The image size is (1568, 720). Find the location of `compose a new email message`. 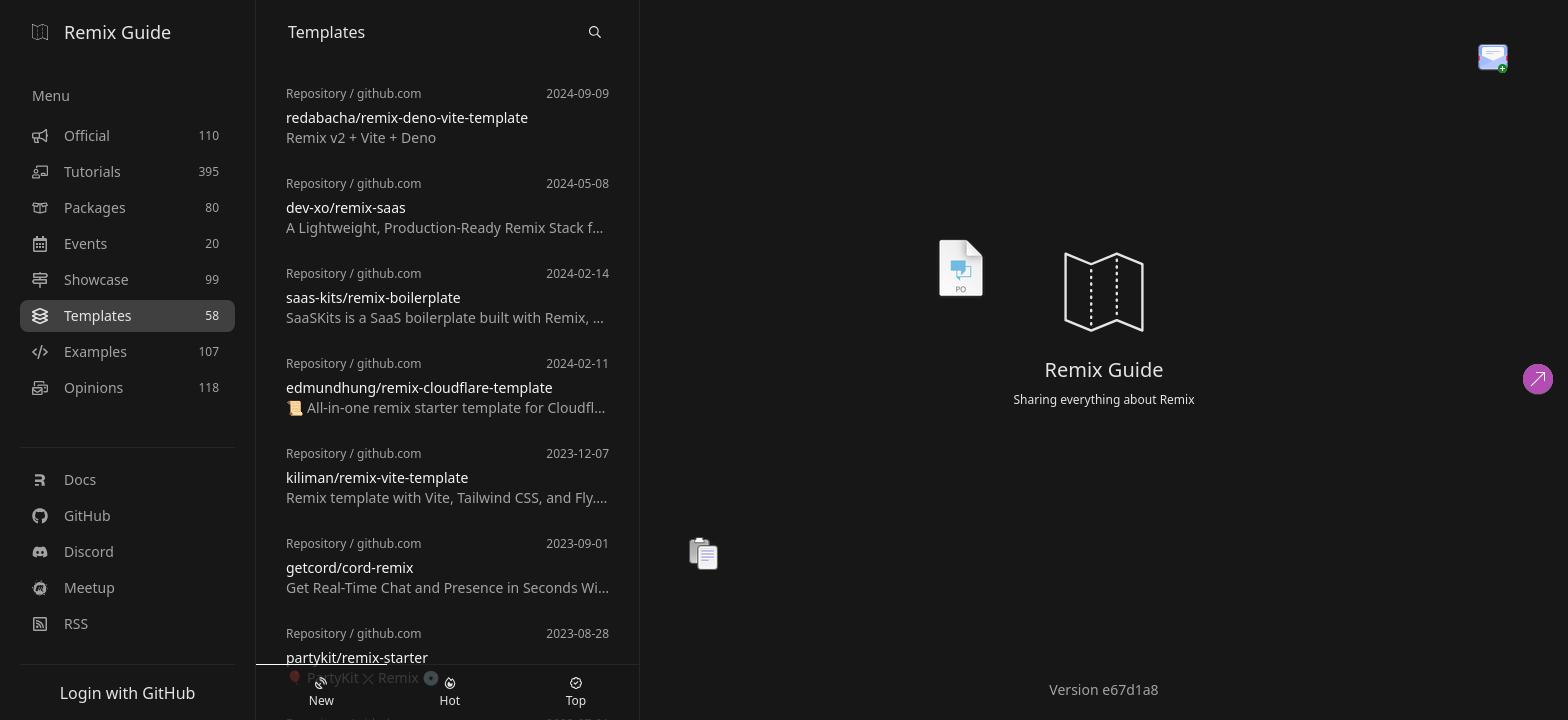

compose a new email message is located at coordinates (1493, 57).